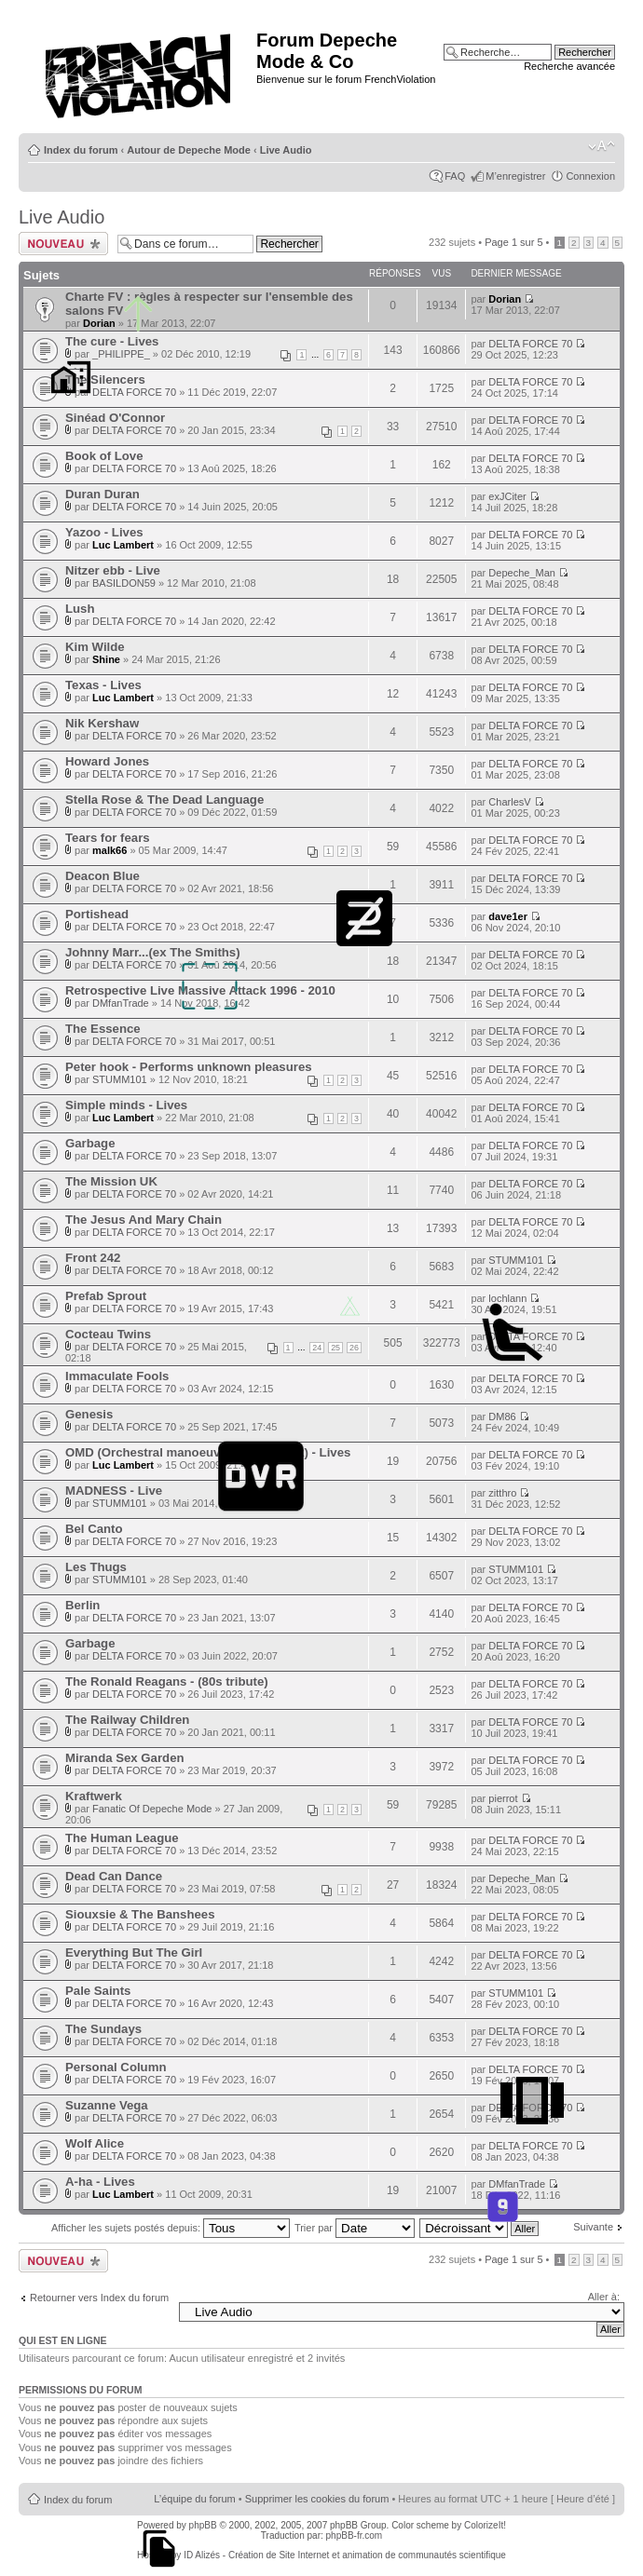 This screenshot has width=643, height=2576. What do you see at coordinates (502, 2206) in the screenshot?
I see `select page or item number 9` at bounding box center [502, 2206].